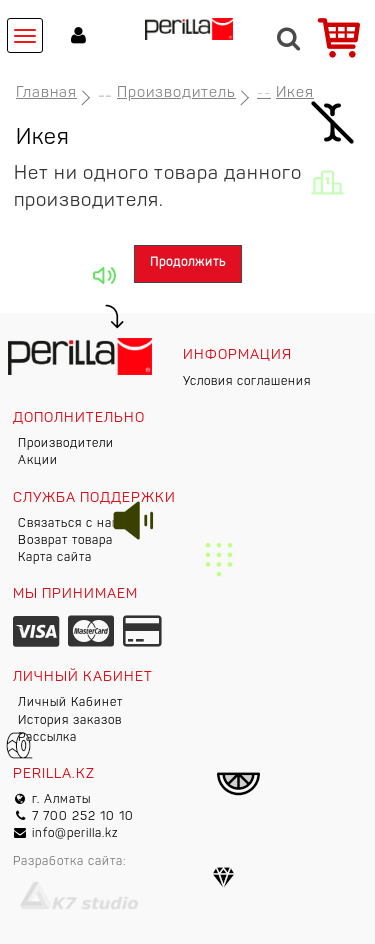  What do you see at coordinates (18, 745) in the screenshot?
I see `view tire information or status` at bounding box center [18, 745].